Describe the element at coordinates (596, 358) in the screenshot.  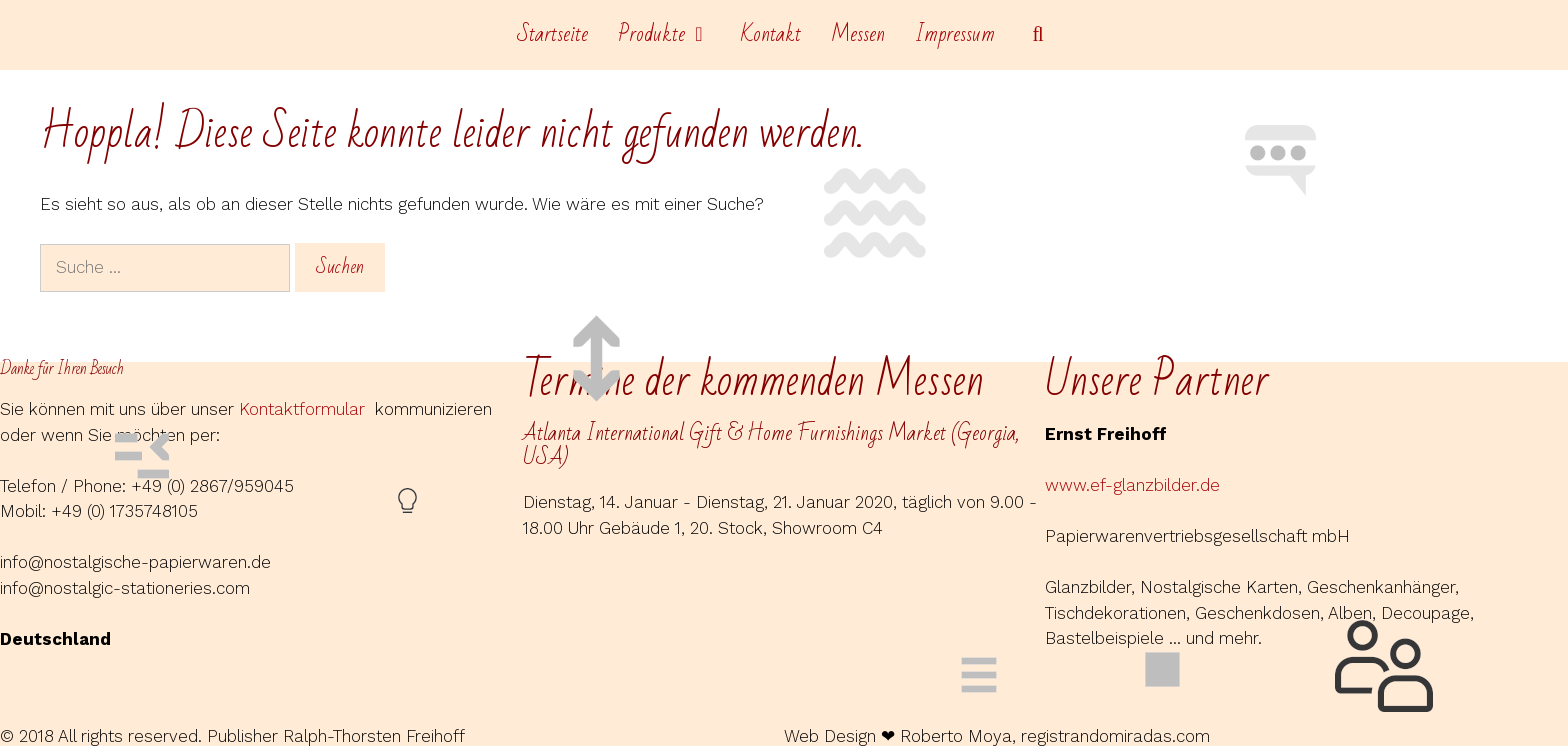
I see `flip object vertically` at that location.